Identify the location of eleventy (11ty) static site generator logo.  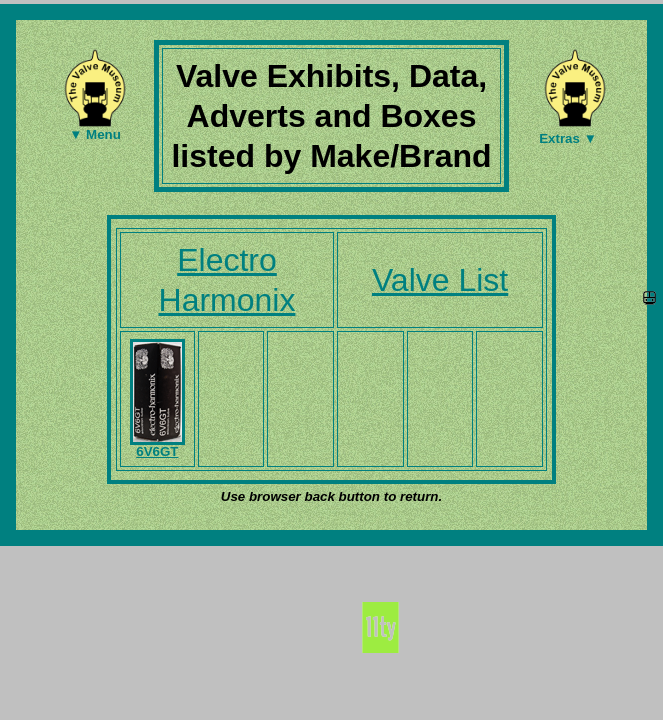
(380, 627).